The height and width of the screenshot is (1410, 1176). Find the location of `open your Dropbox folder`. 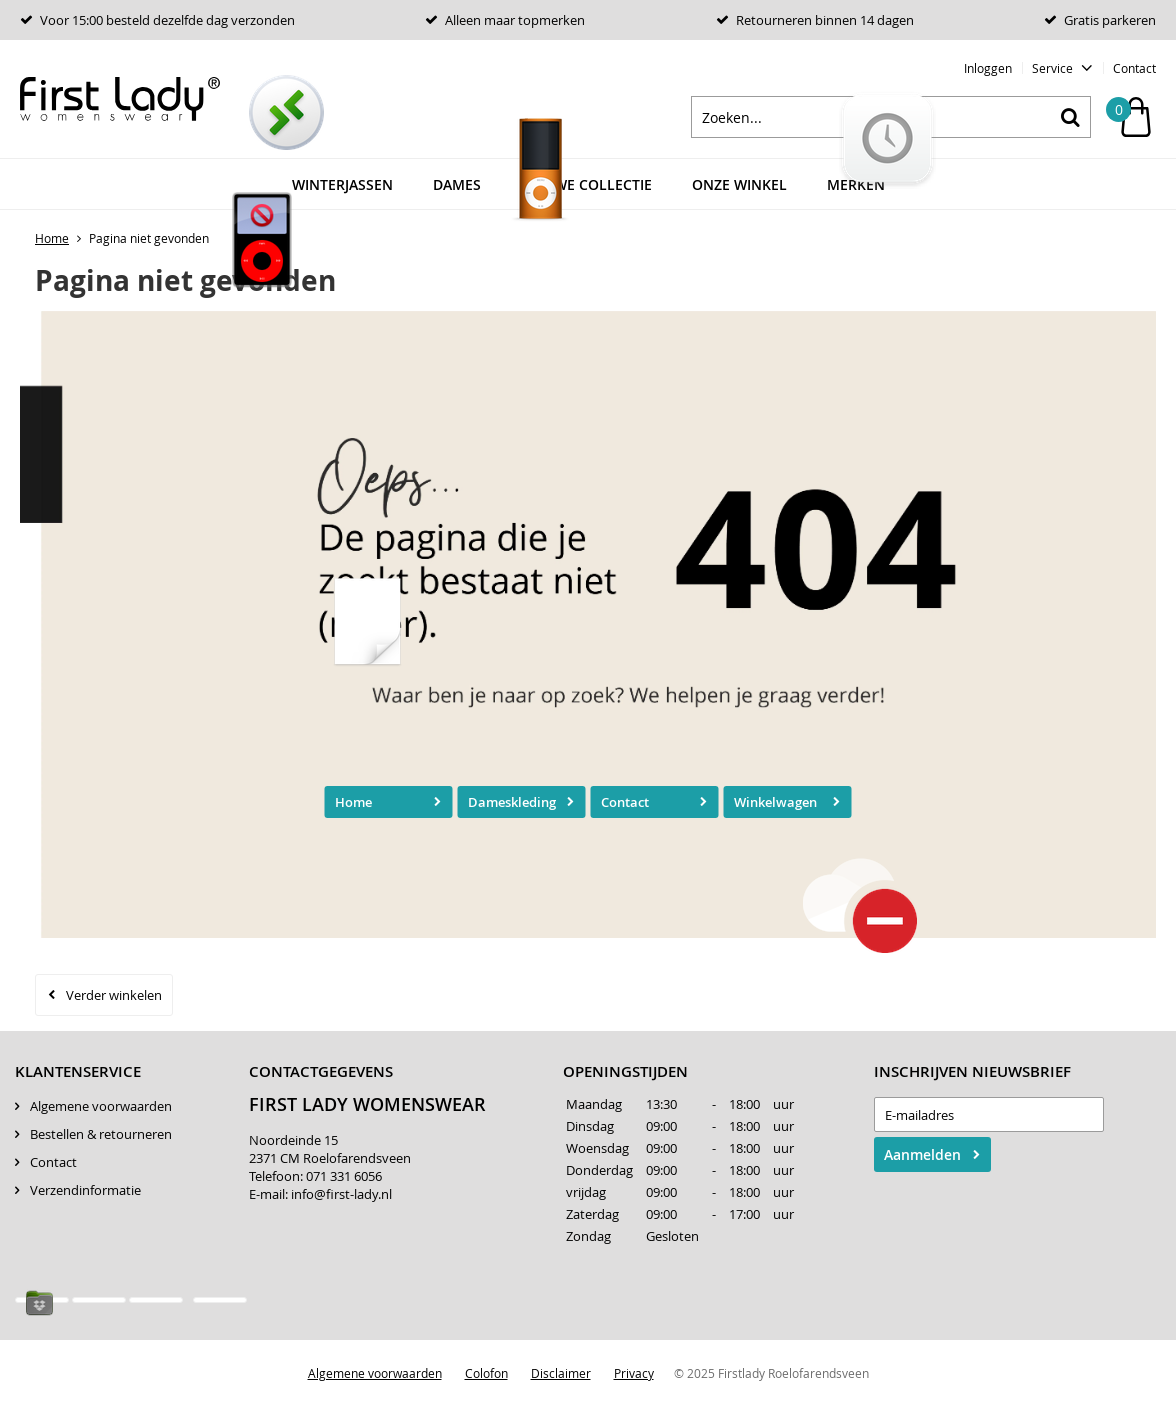

open your Dropbox folder is located at coordinates (39, 1302).